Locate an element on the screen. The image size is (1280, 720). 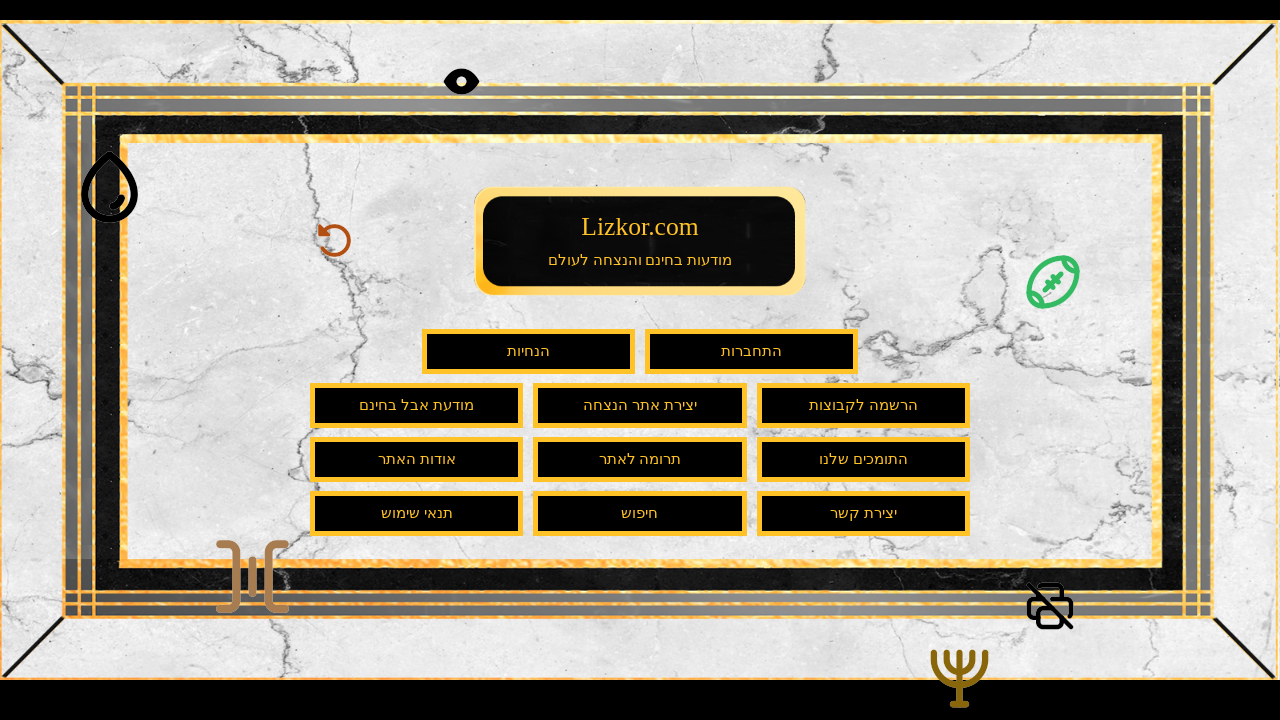
indicates Hanukkah-related content or events is located at coordinates (959, 678).